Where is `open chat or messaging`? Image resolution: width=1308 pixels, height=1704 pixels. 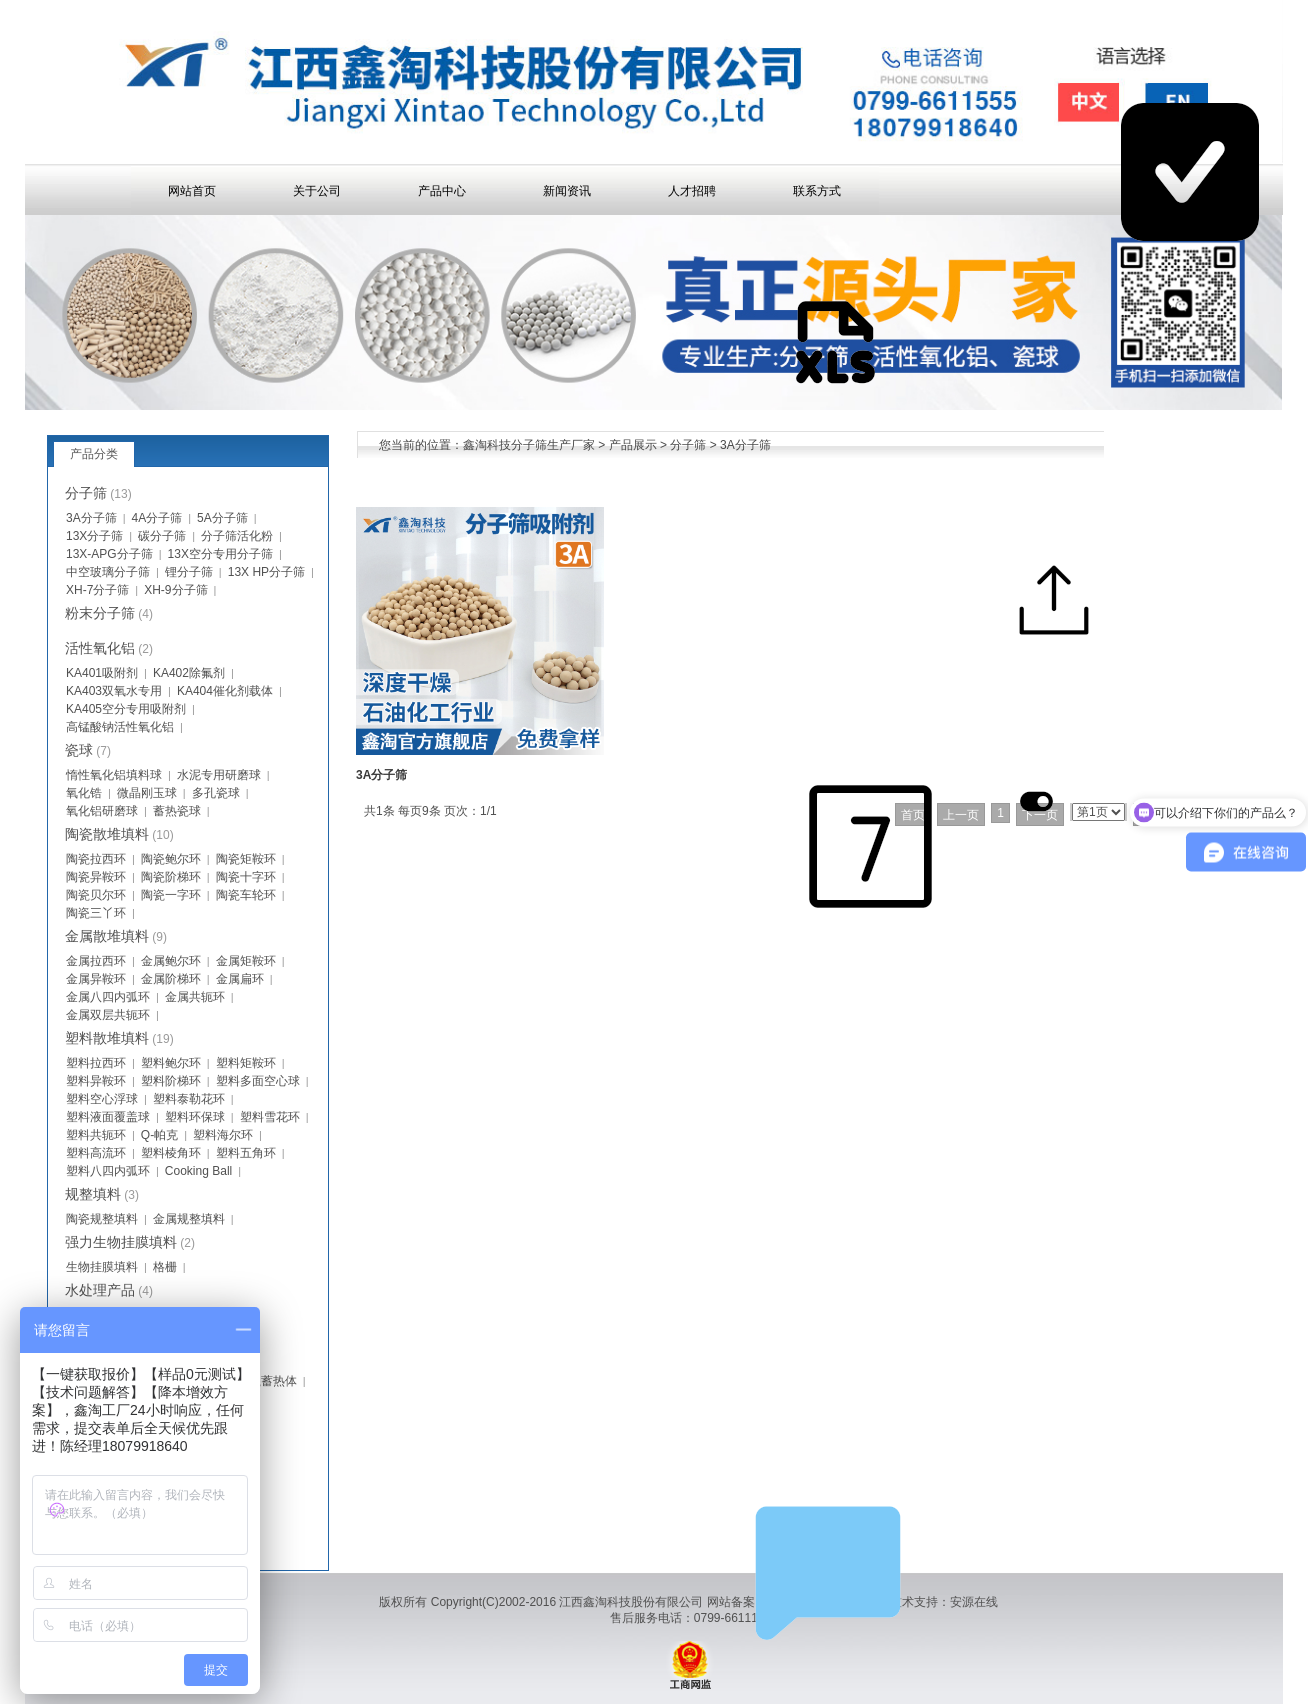 open chat or messaging is located at coordinates (828, 1562).